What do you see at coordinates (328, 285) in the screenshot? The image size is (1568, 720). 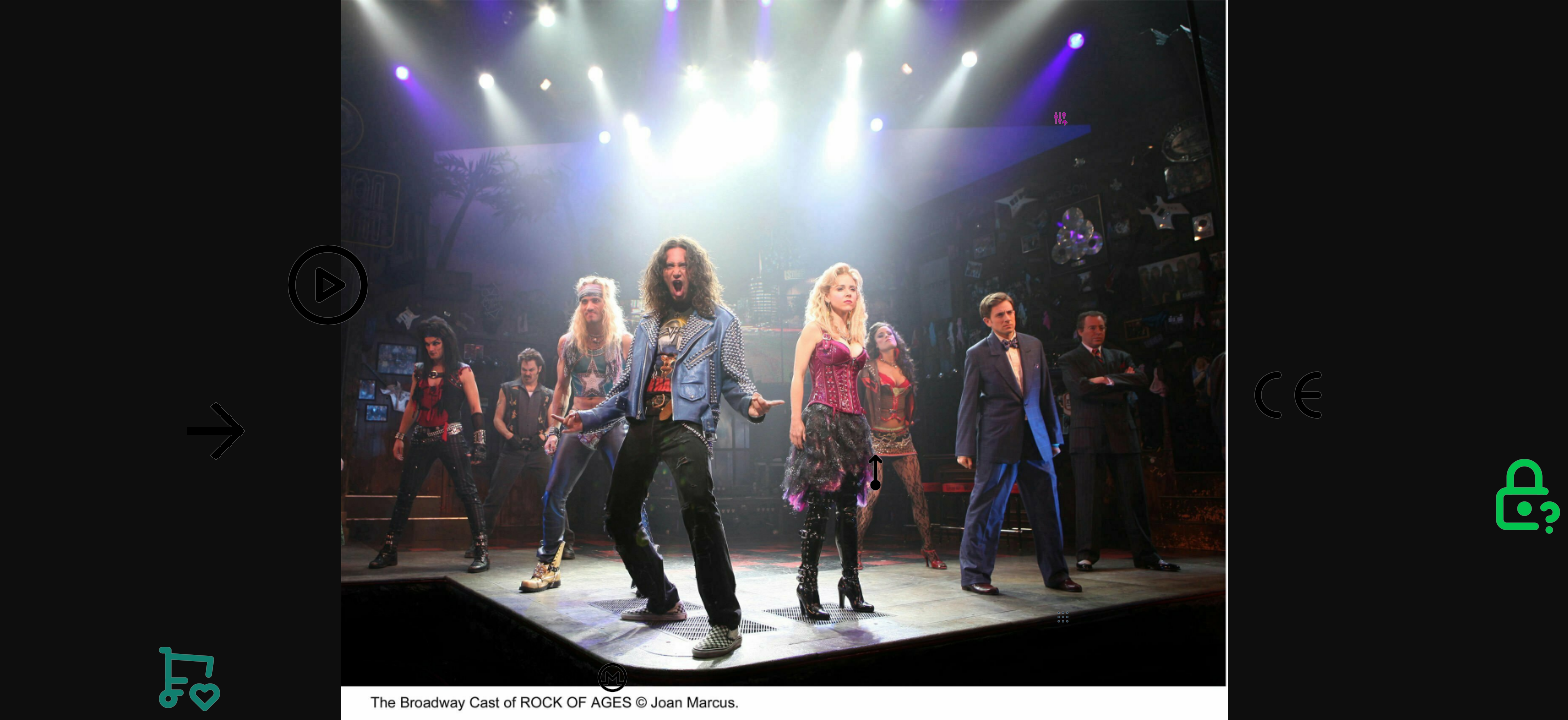 I see `play media or video content` at bounding box center [328, 285].